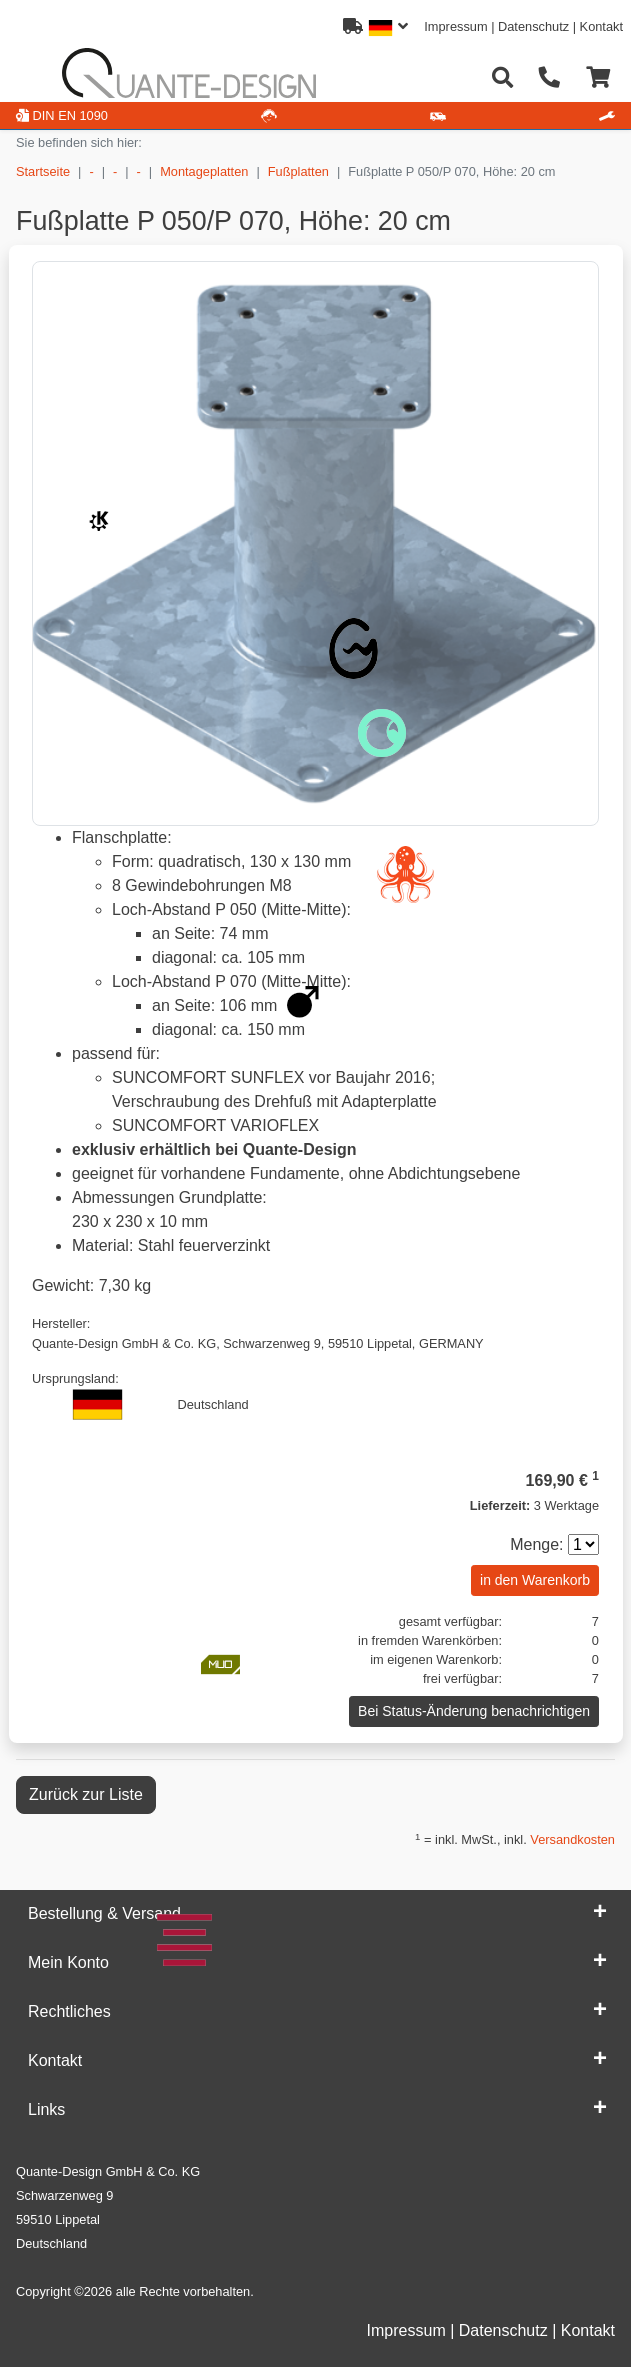  Describe the element at coordinates (99, 521) in the screenshot. I see `open KDE desktop environment settings` at that location.